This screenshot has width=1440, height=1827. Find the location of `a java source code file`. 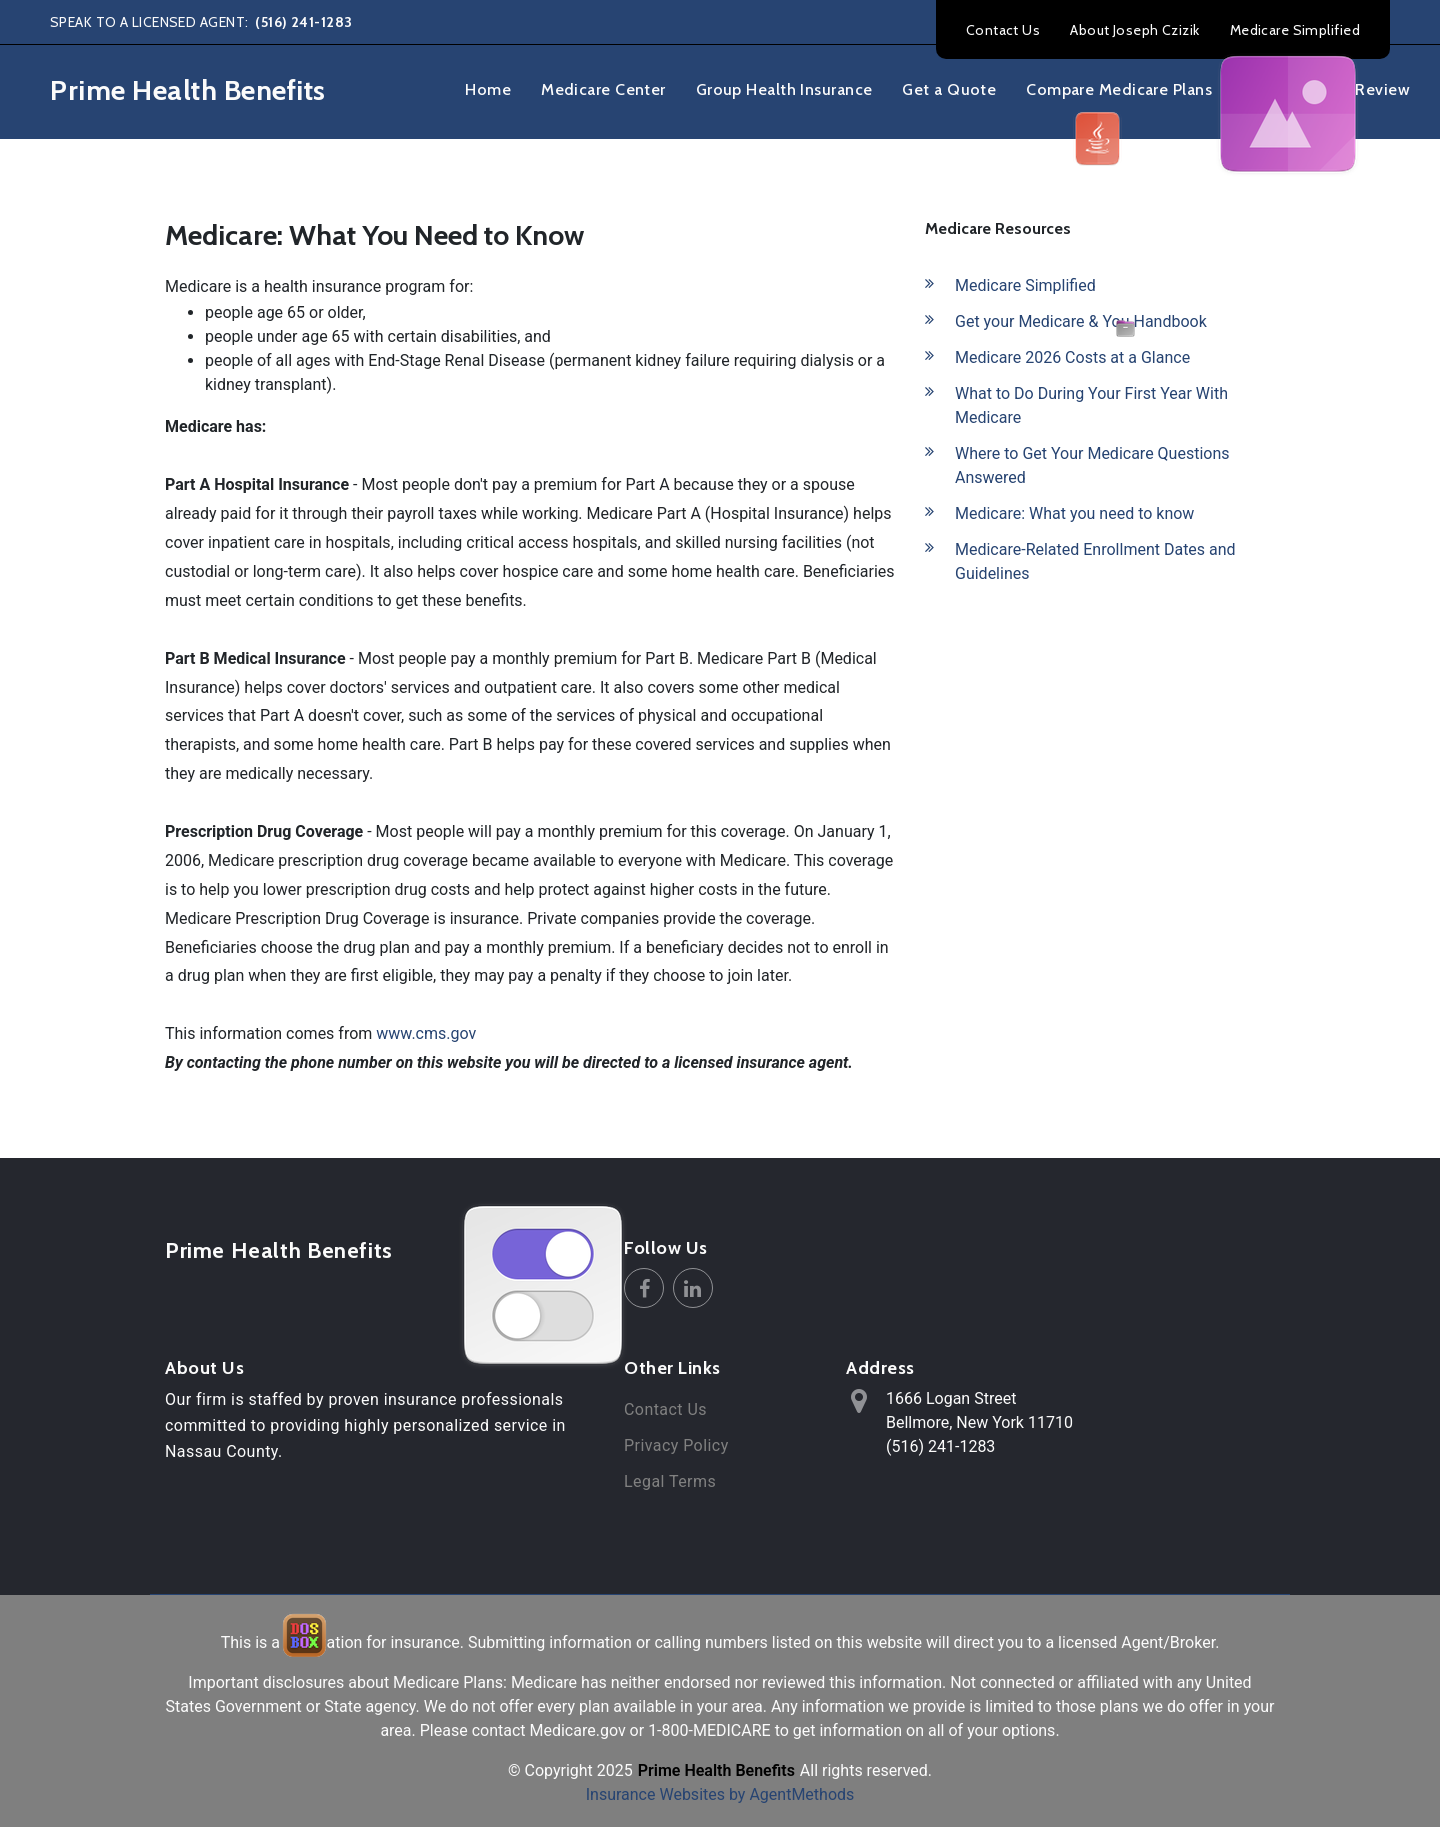

a java source code file is located at coordinates (1097, 138).